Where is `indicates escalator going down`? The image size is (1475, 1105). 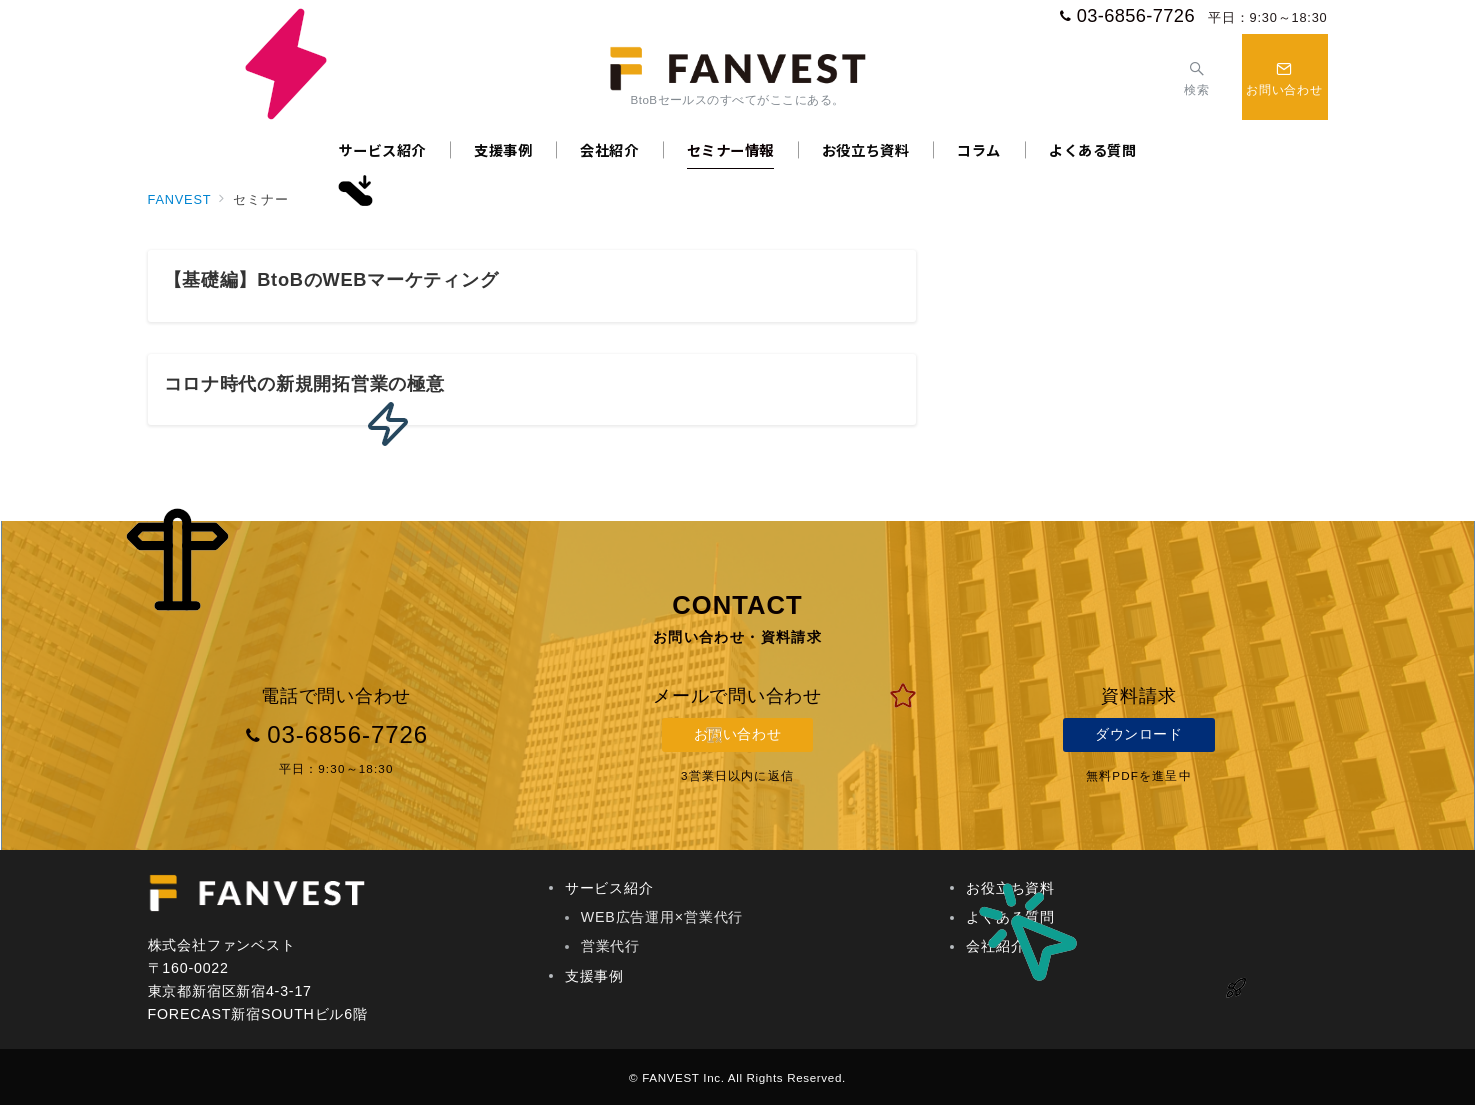
indicates escalator going down is located at coordinates (355, 190).